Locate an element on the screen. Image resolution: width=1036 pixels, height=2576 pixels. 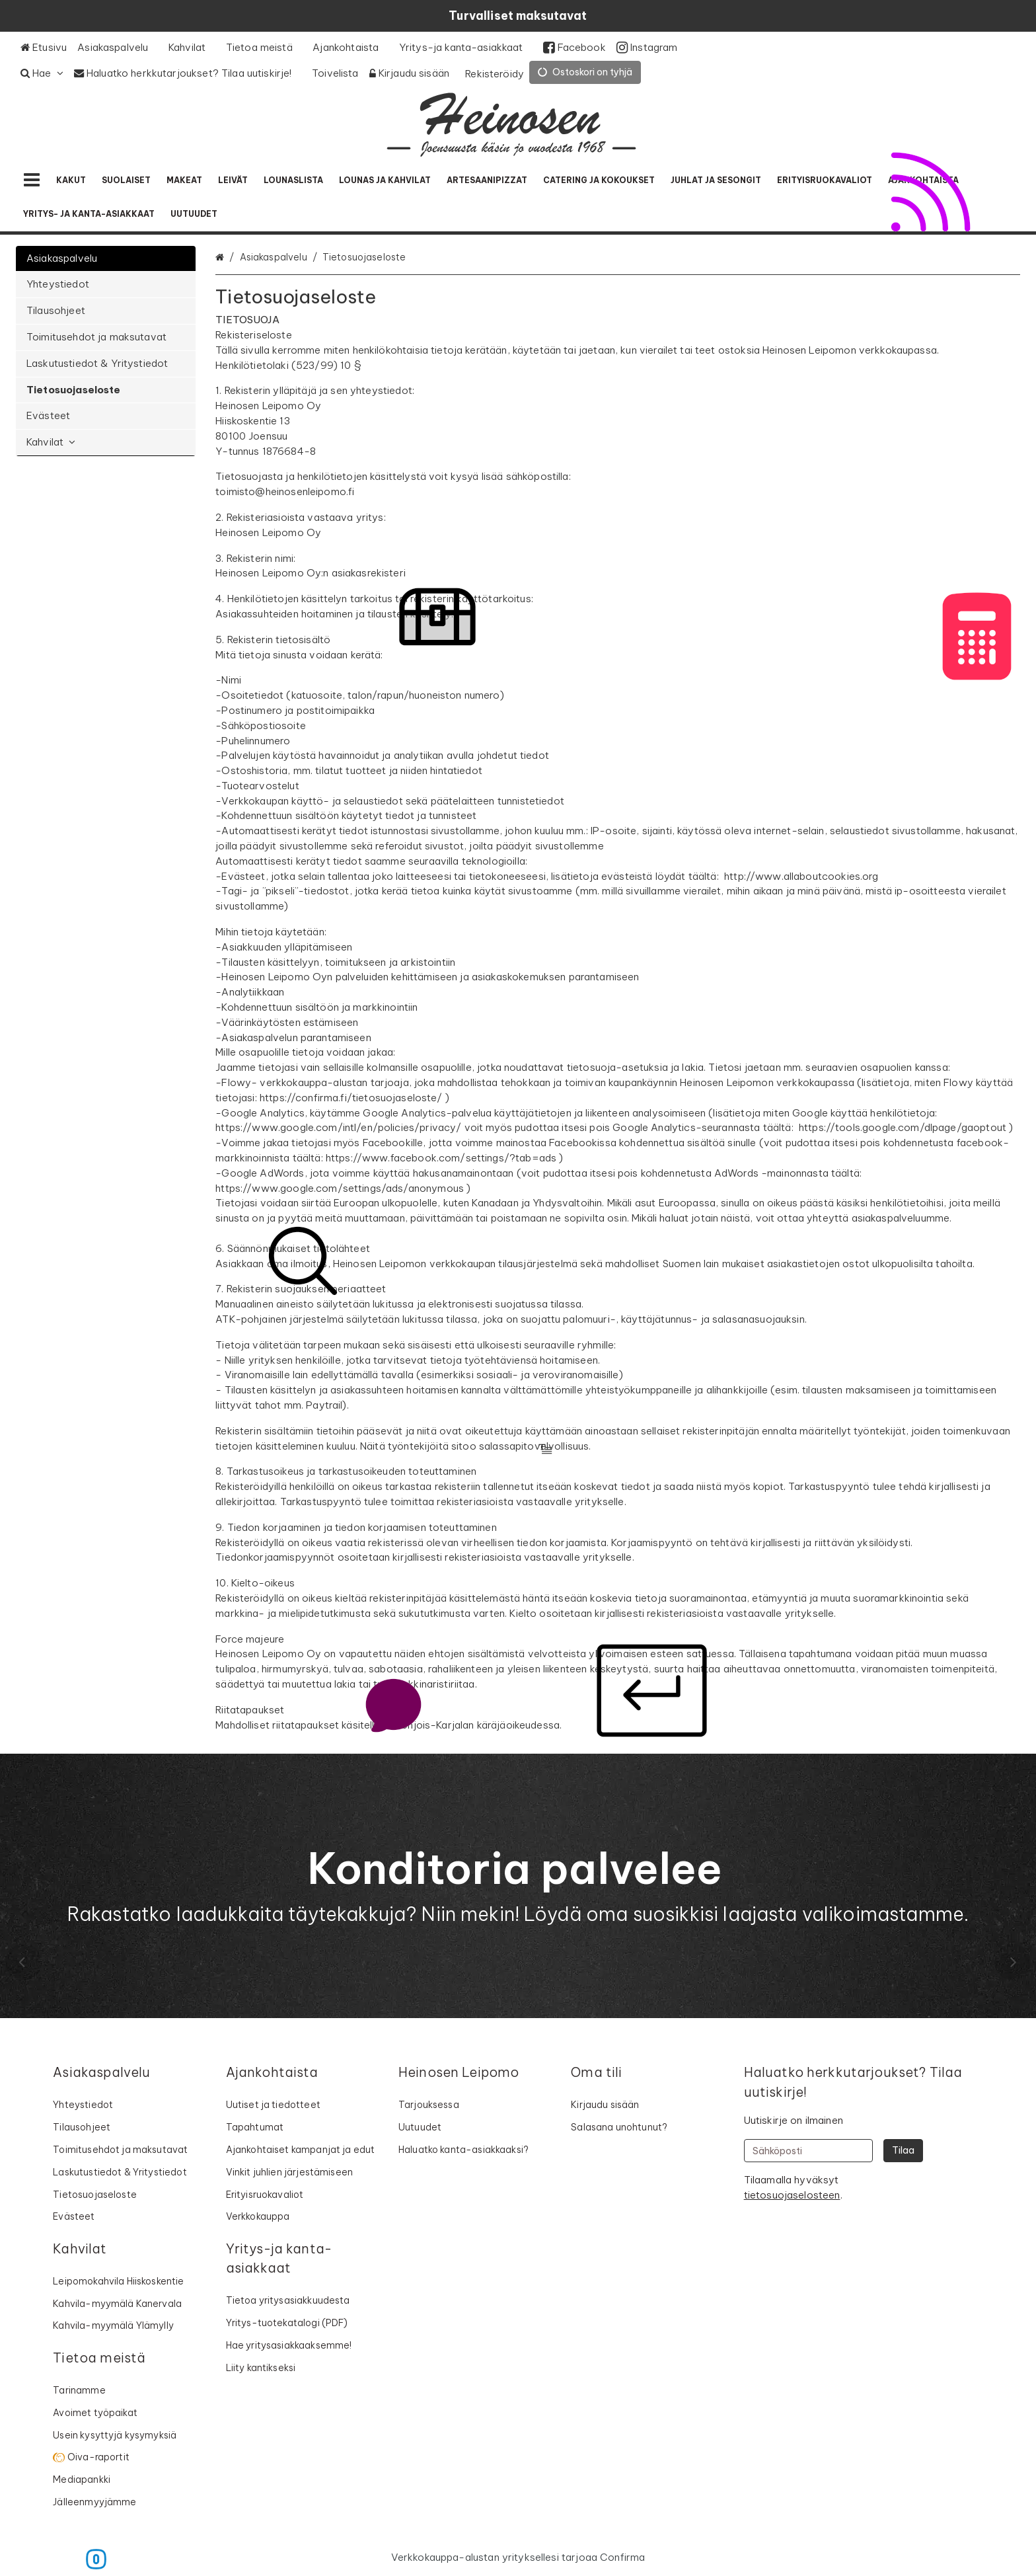
press enter or return key is located at coordinates (651, 1690).